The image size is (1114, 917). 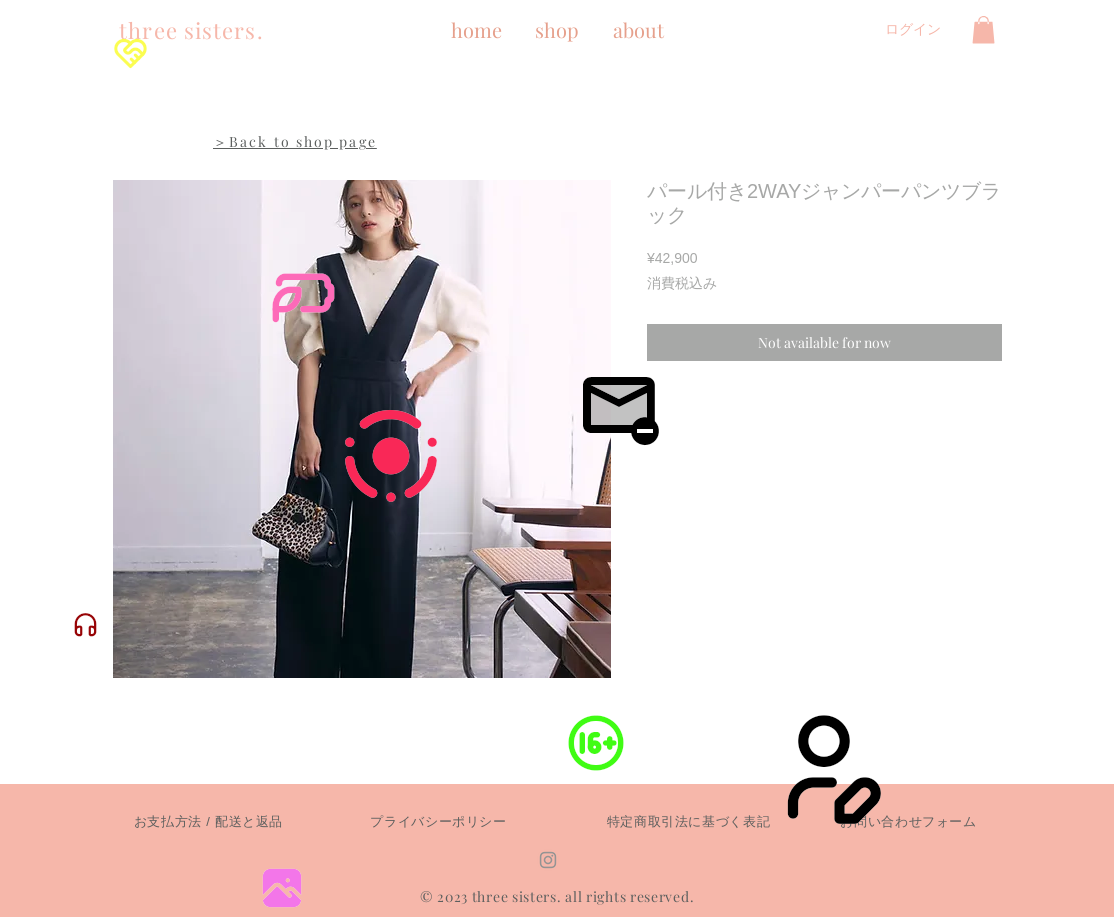 What do you see at coordinates (282, 888) in the screenshot?
I see `view photos or images` at bounding box center [282, 888].